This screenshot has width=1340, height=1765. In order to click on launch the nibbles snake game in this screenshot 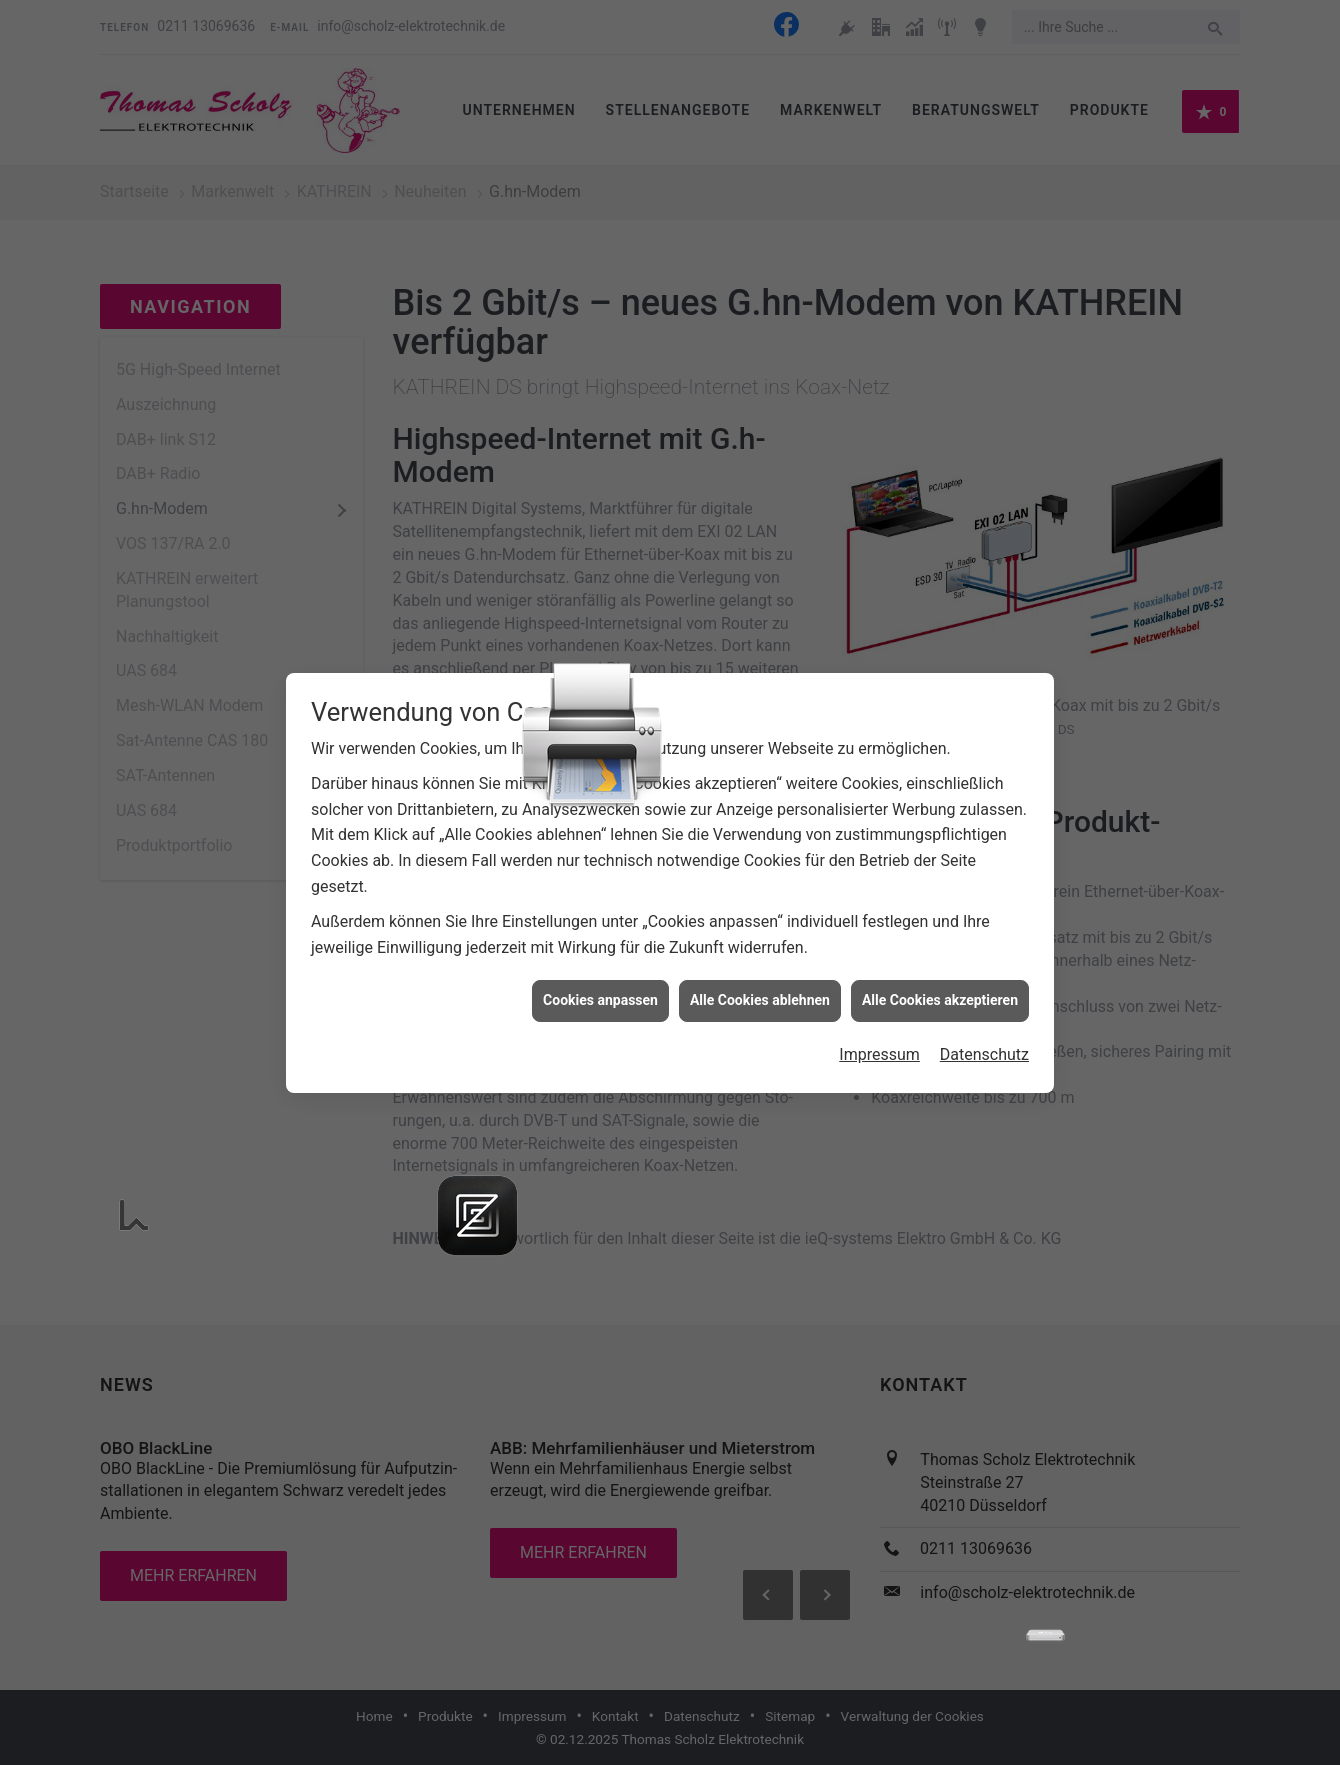, I will do `click(134, 1216)`.